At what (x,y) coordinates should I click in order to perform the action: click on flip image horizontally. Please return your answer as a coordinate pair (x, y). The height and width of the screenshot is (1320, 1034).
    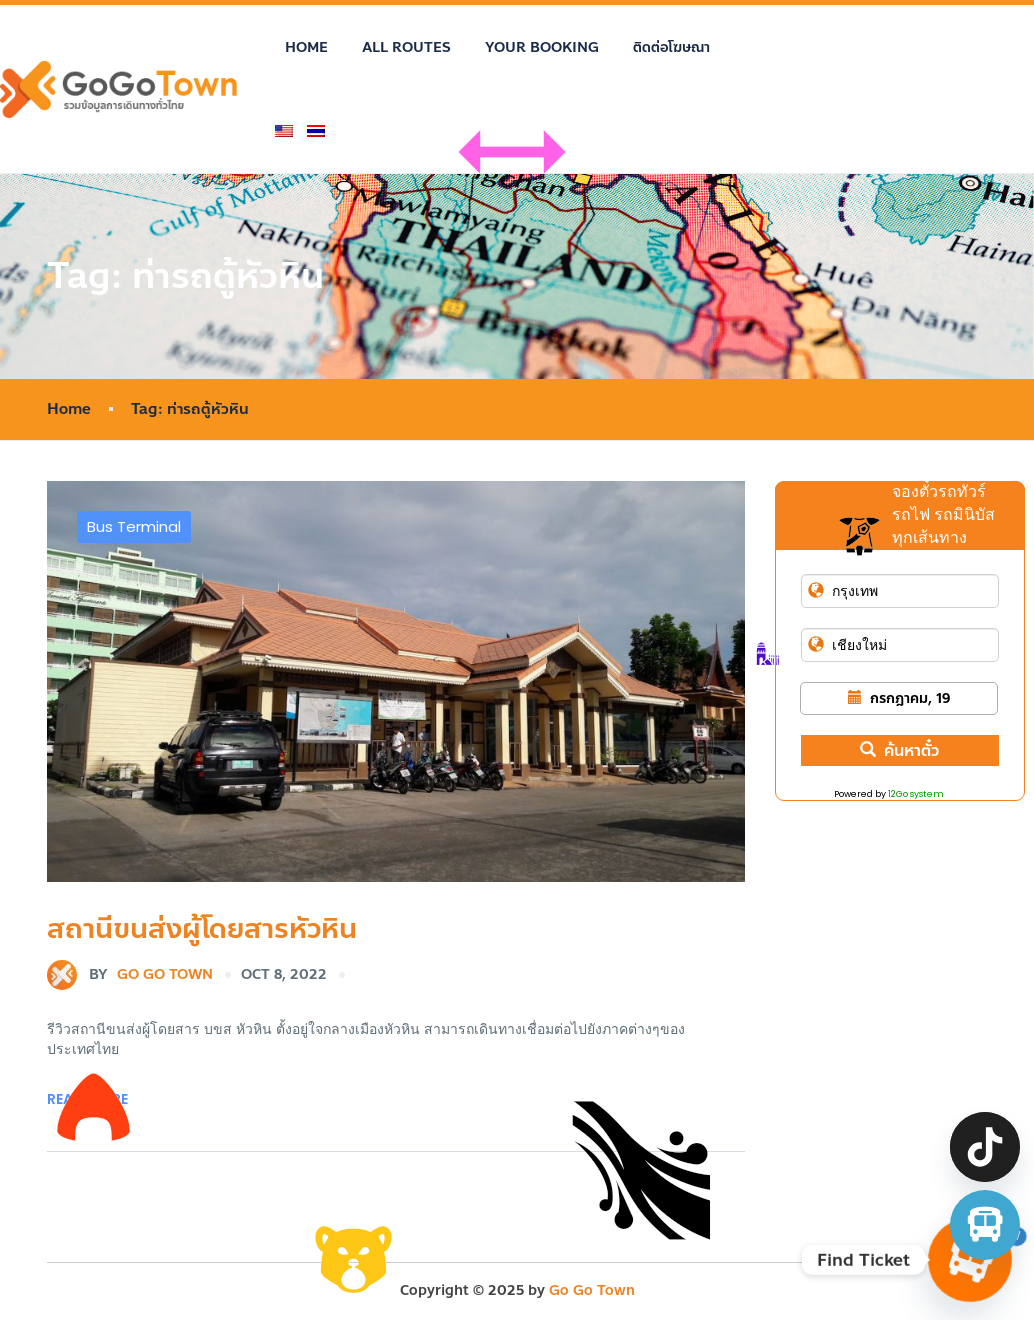
    Looking at the image, I should click on (512, 152).